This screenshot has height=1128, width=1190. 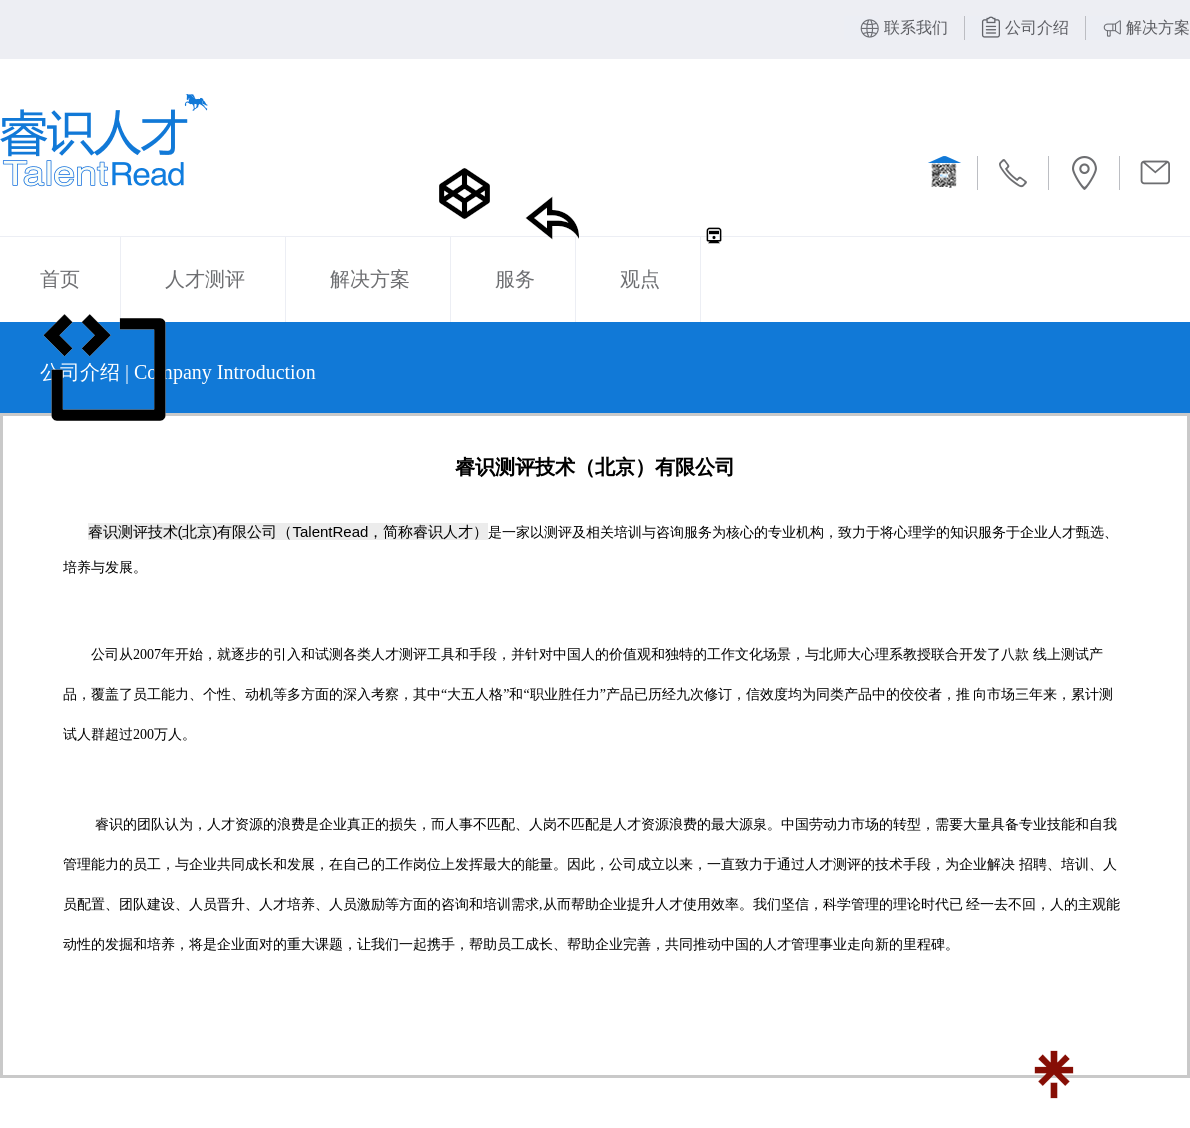 I want to click on reply to a message or email, so click(x=555, y=218).